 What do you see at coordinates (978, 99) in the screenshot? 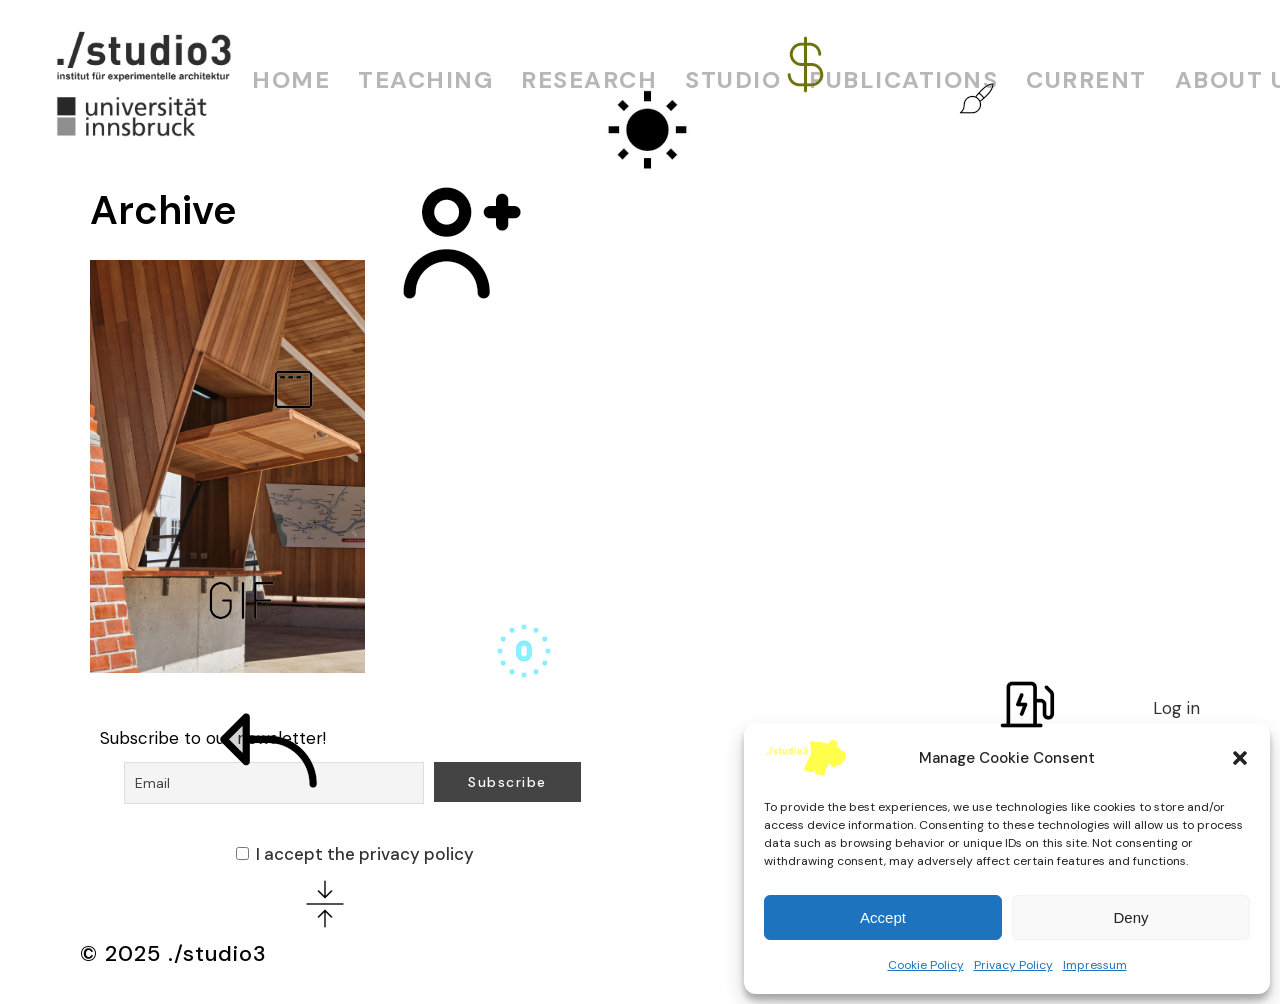
I see `access drawing or painting tools` at bounding box center [978, 99].